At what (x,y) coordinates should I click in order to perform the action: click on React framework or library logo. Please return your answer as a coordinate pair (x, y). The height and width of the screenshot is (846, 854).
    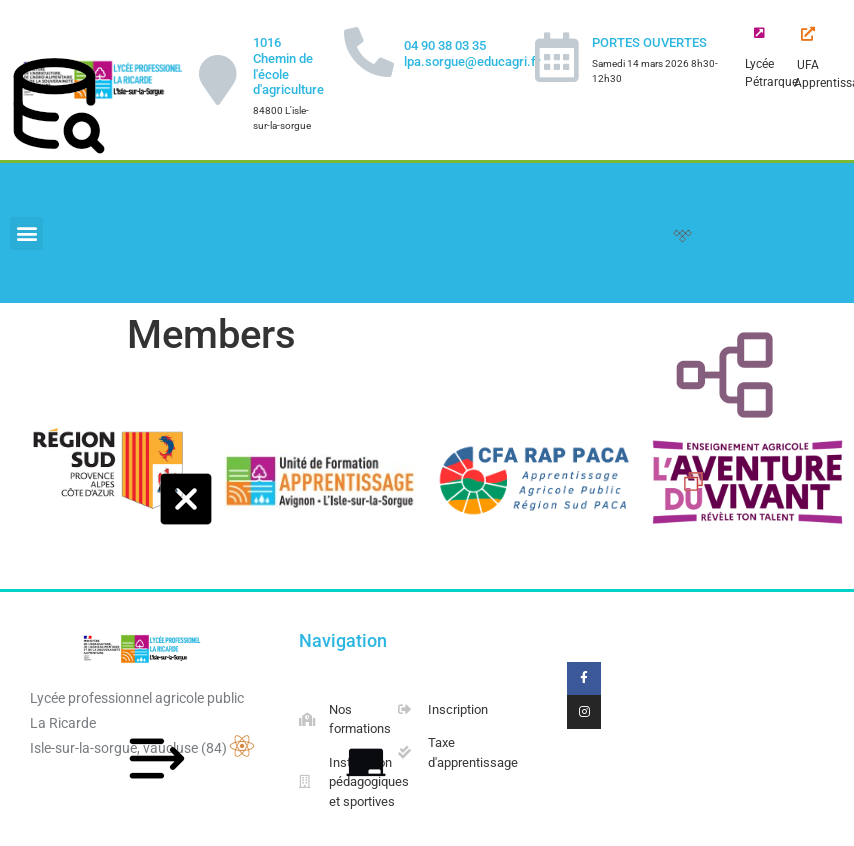
    Looking at the image, I should click on (242, 746).